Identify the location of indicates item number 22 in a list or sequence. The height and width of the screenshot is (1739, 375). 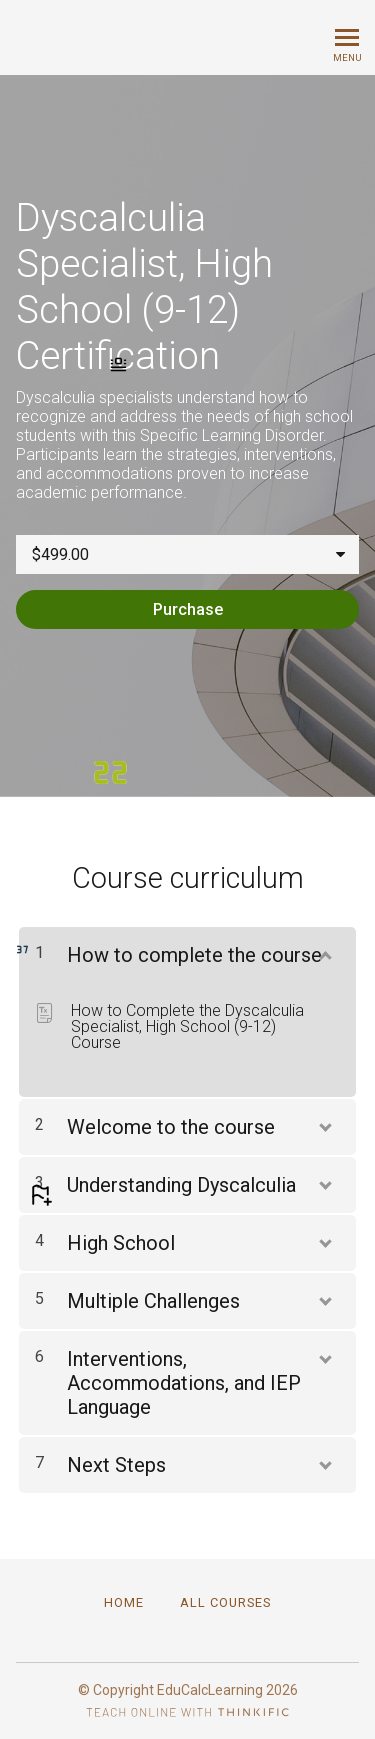
(110, 772).